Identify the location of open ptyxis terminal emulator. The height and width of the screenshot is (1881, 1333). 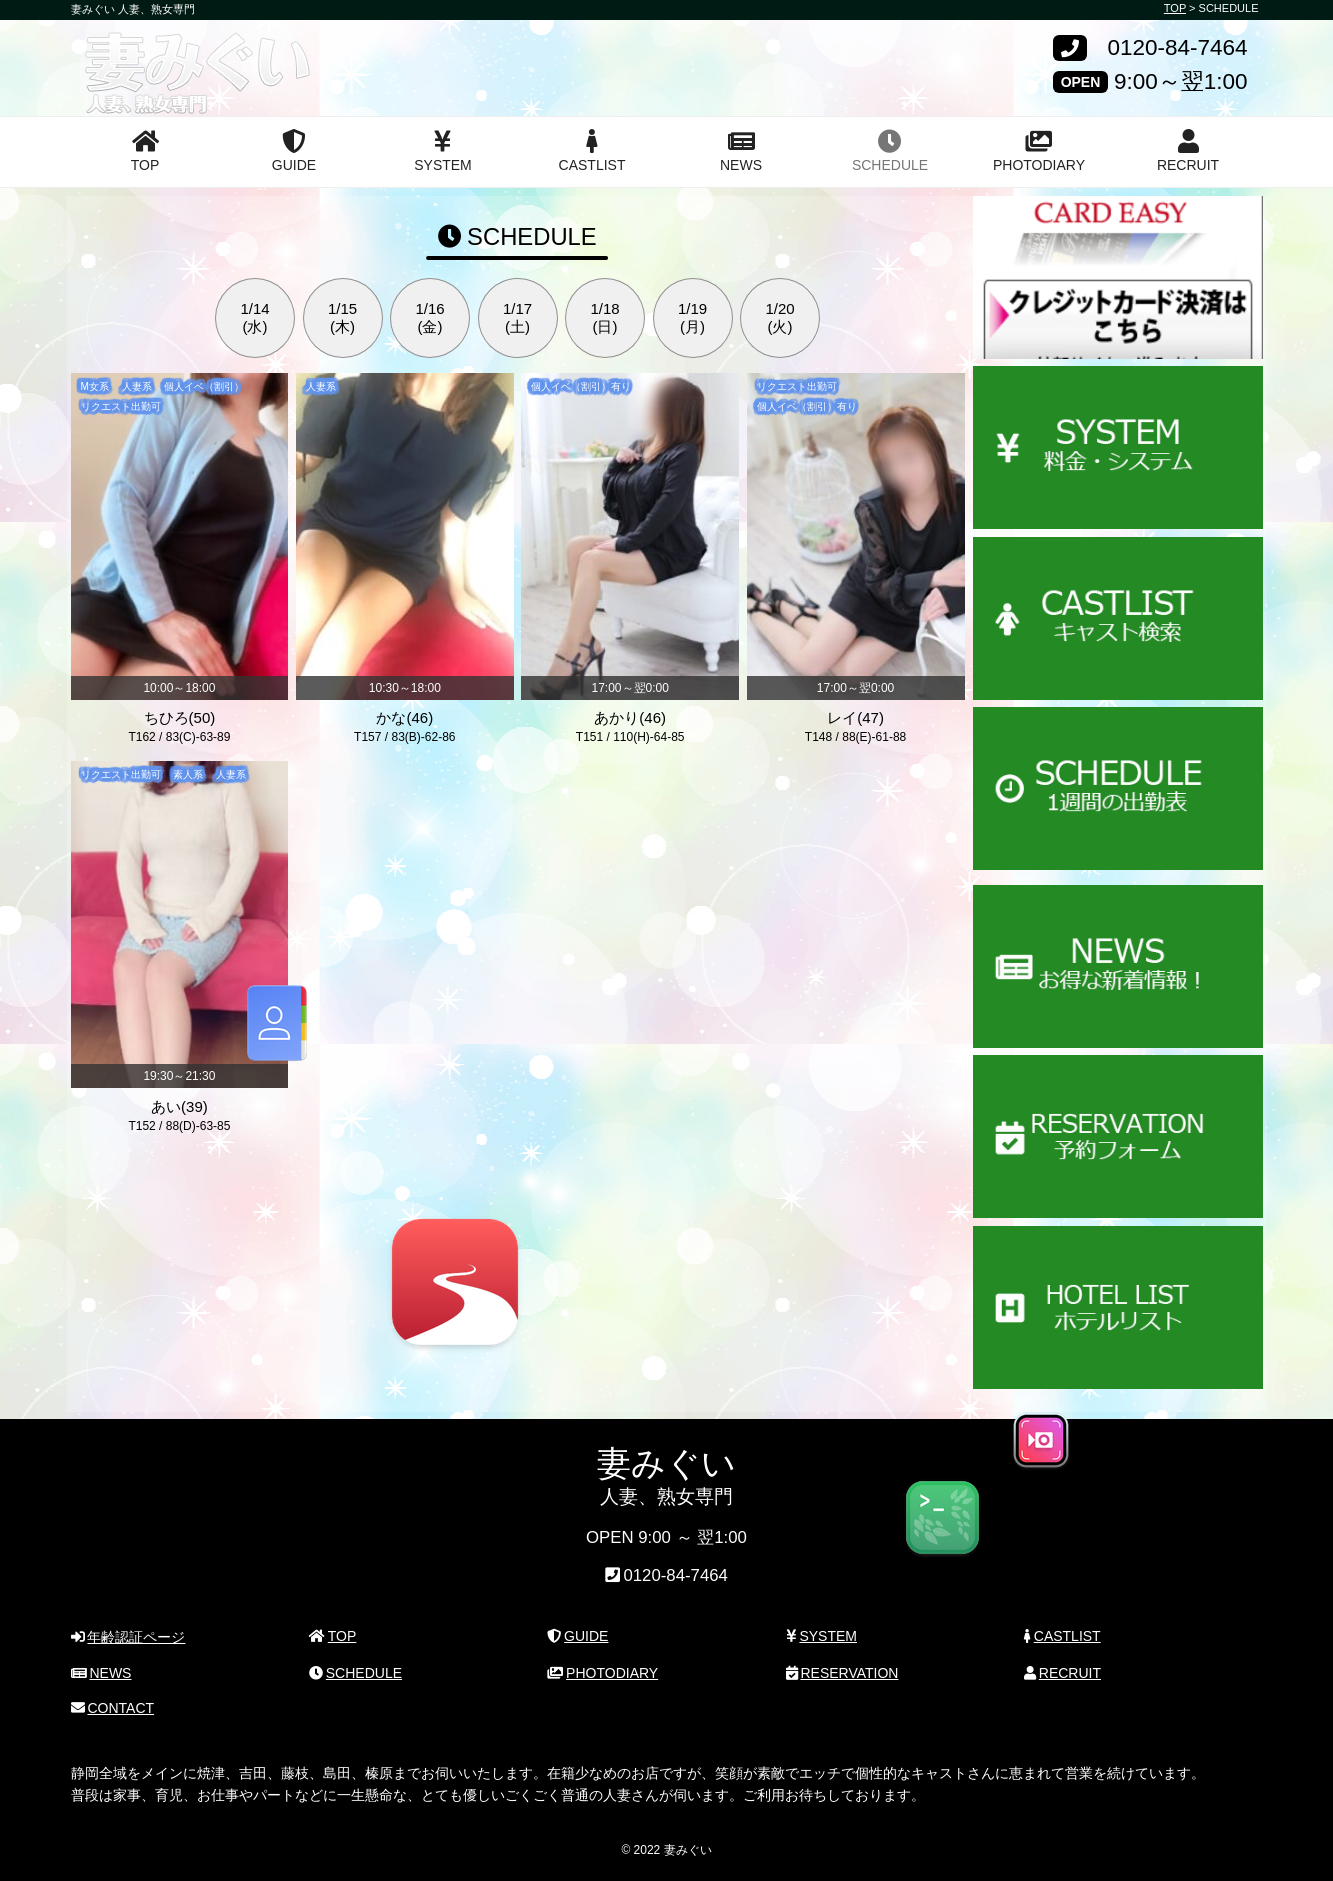
(942, 1517).